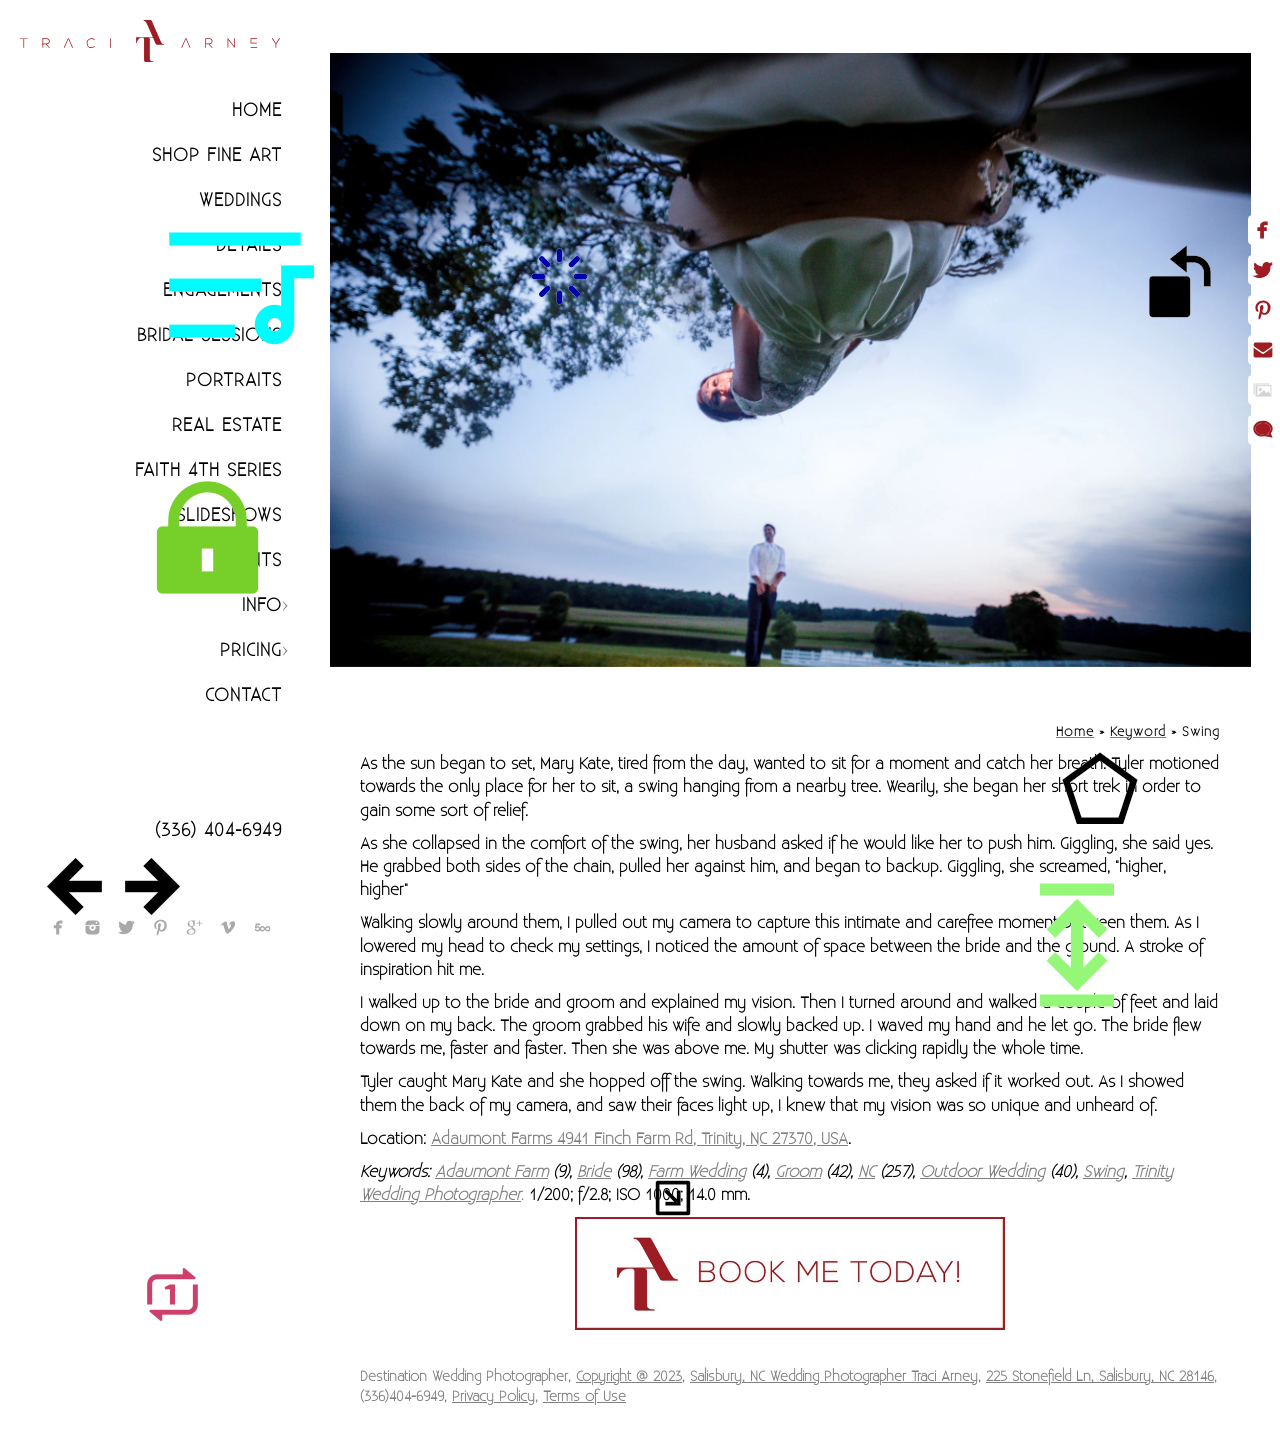  What do you see at coordinates (559, 276) in the screenshot?
I see `loading content in progress` at bounding box center [559, 276].